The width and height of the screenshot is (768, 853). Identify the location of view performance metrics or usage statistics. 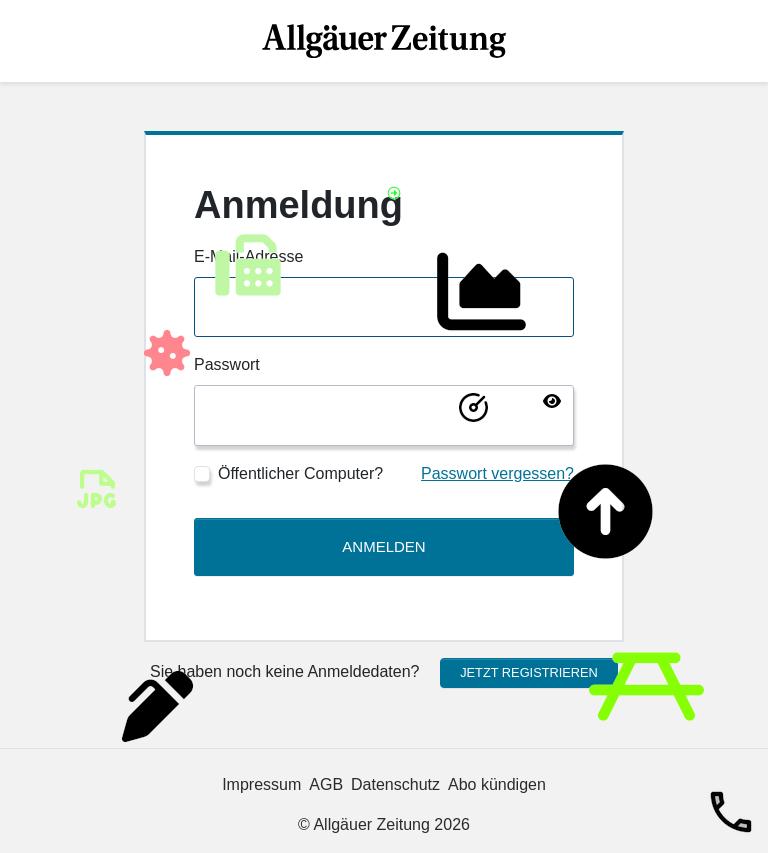
(473, 407).